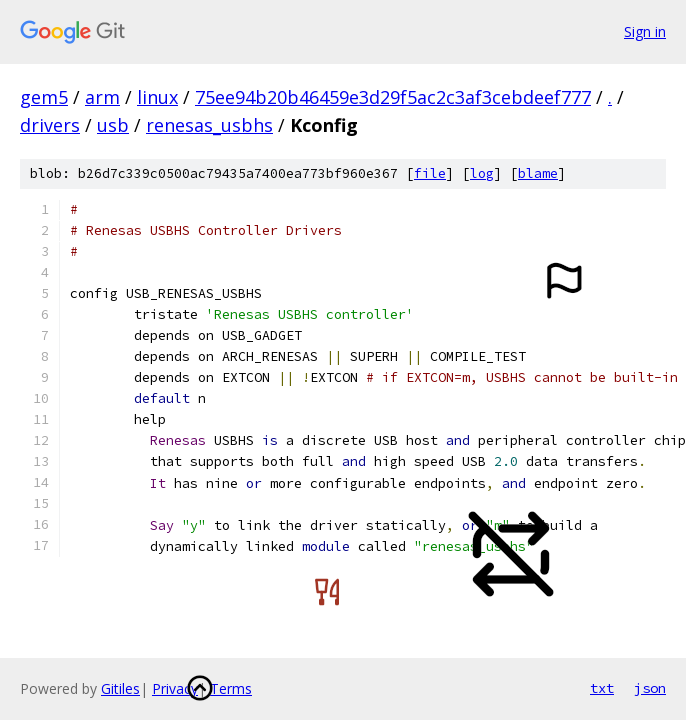  What do you see at coordinates (563, 280) in the screenshot?
I see `flag or mark an item for follow-up` at bounding box center [563, 280].